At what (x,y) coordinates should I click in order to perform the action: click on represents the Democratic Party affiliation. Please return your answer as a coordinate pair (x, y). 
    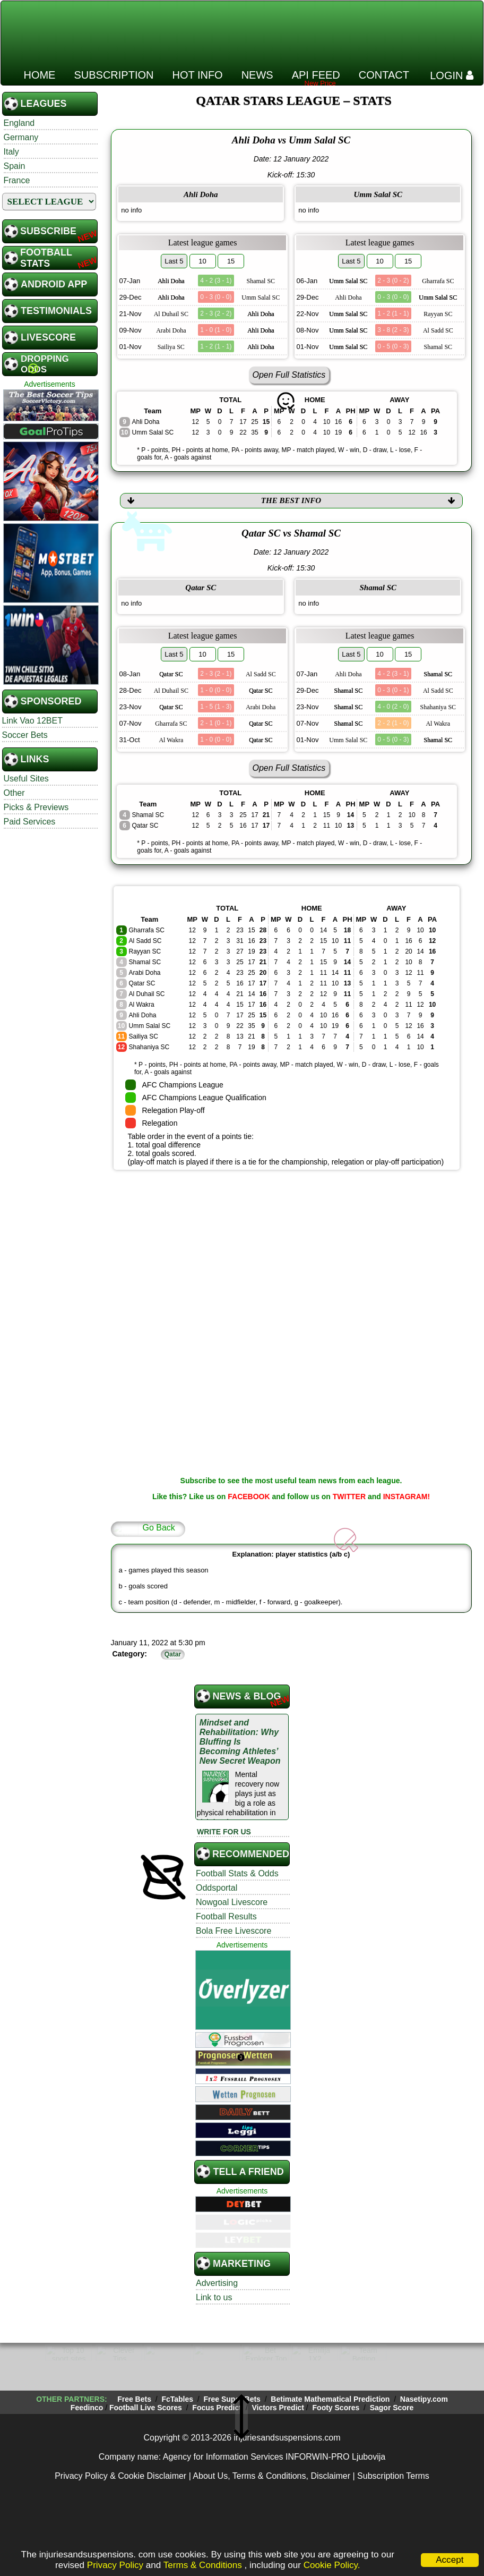
    Looking at the image, I should click on (147, 531).